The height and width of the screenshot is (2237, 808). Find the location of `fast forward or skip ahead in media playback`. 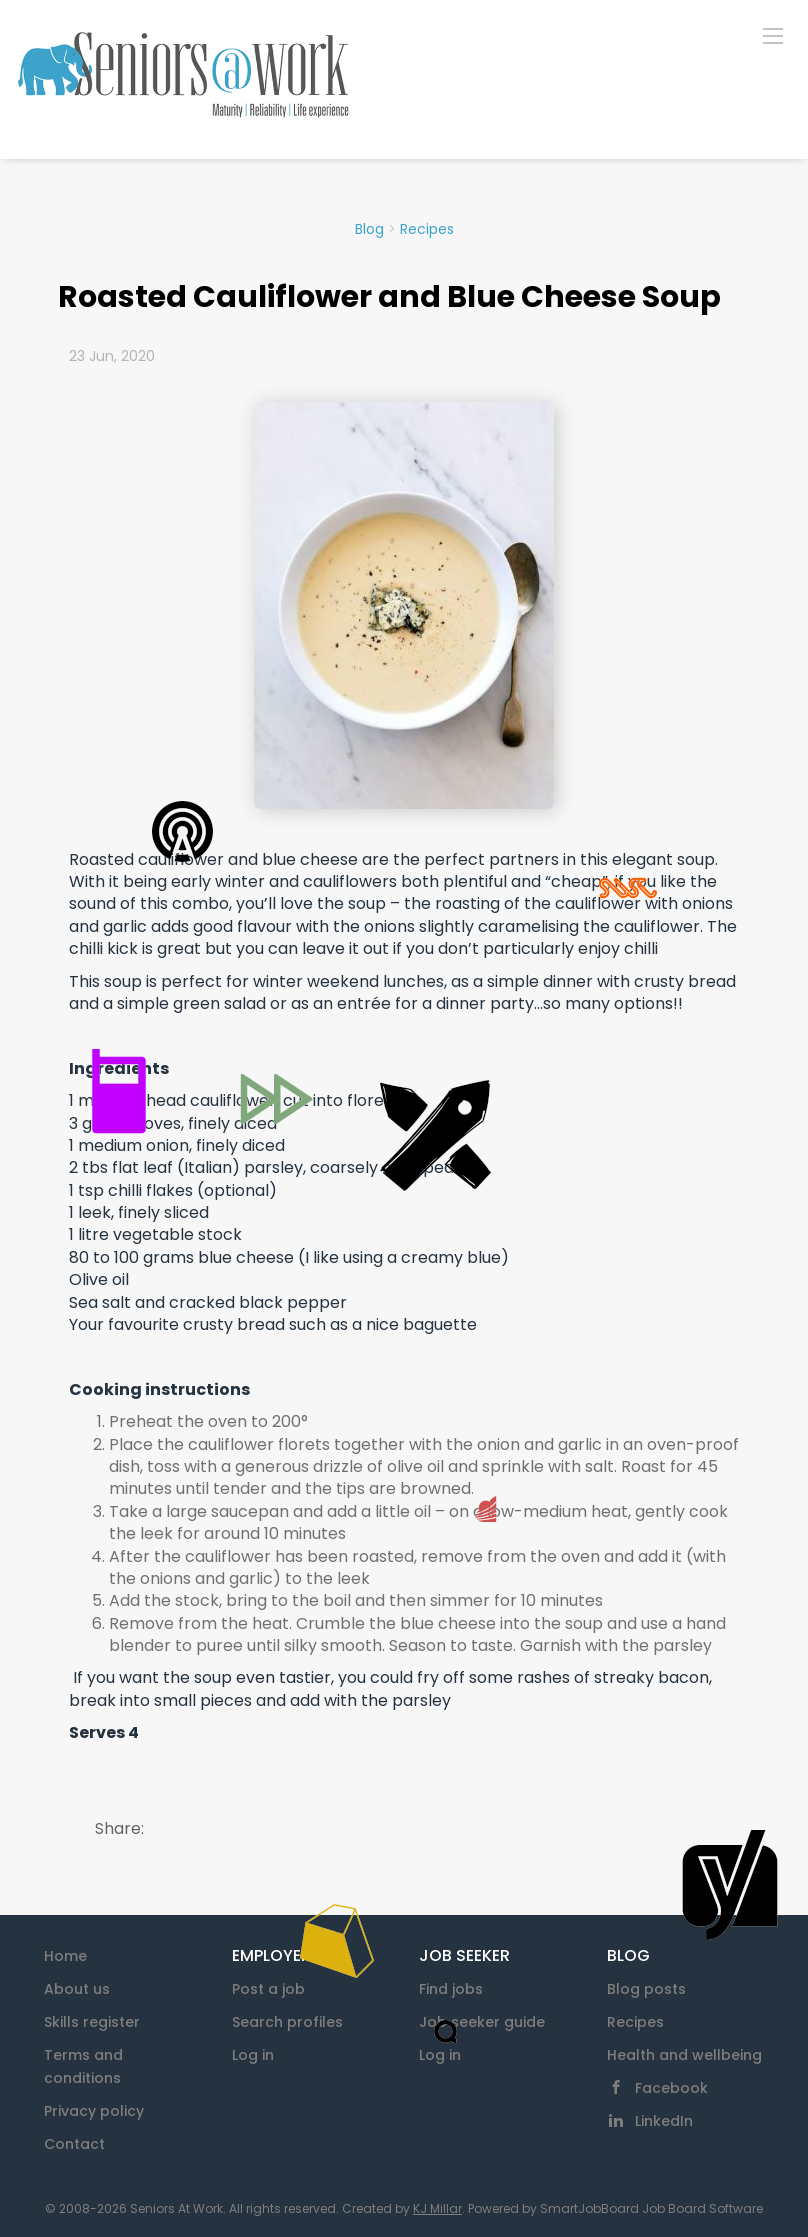

fast forward or skip ahead in media playback is located at coordinates (274, 1099).